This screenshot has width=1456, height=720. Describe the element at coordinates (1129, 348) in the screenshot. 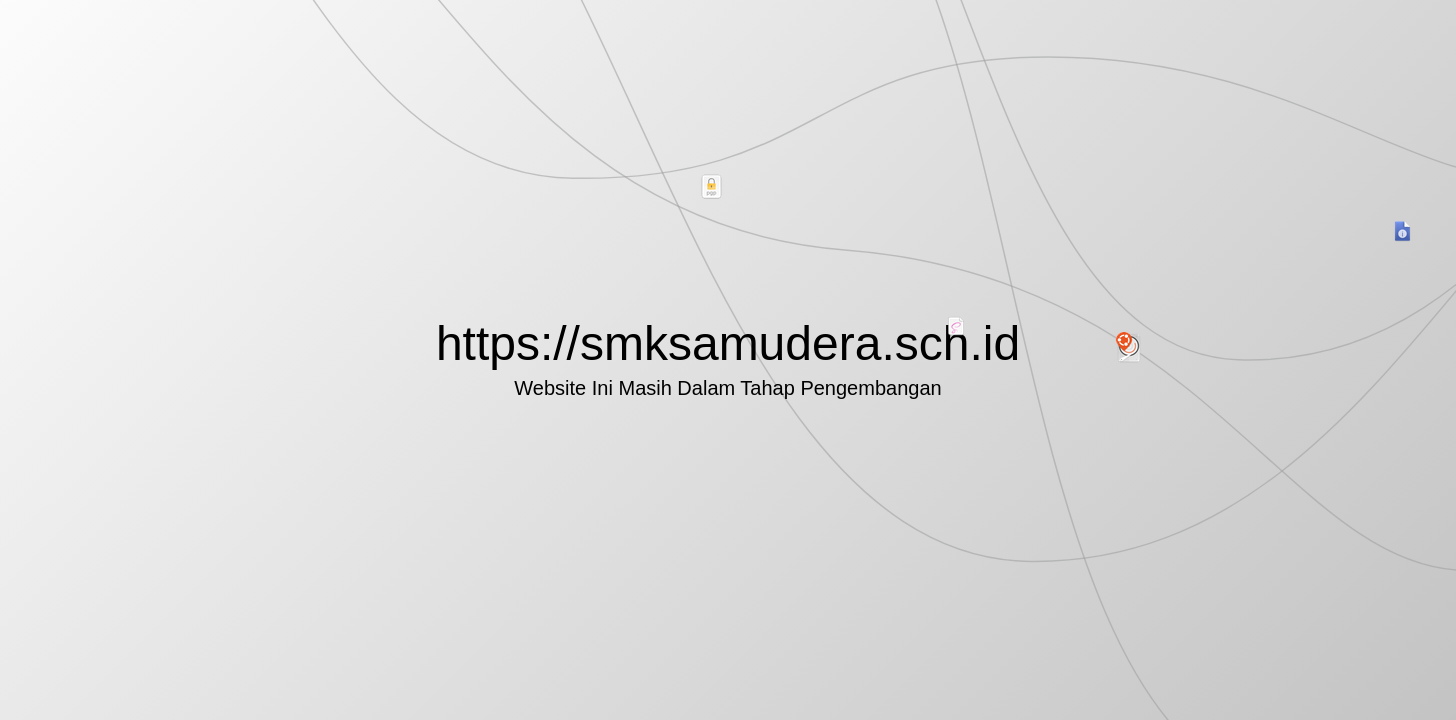

I see `launch the ubiquity installer for ubuntu` at that location.